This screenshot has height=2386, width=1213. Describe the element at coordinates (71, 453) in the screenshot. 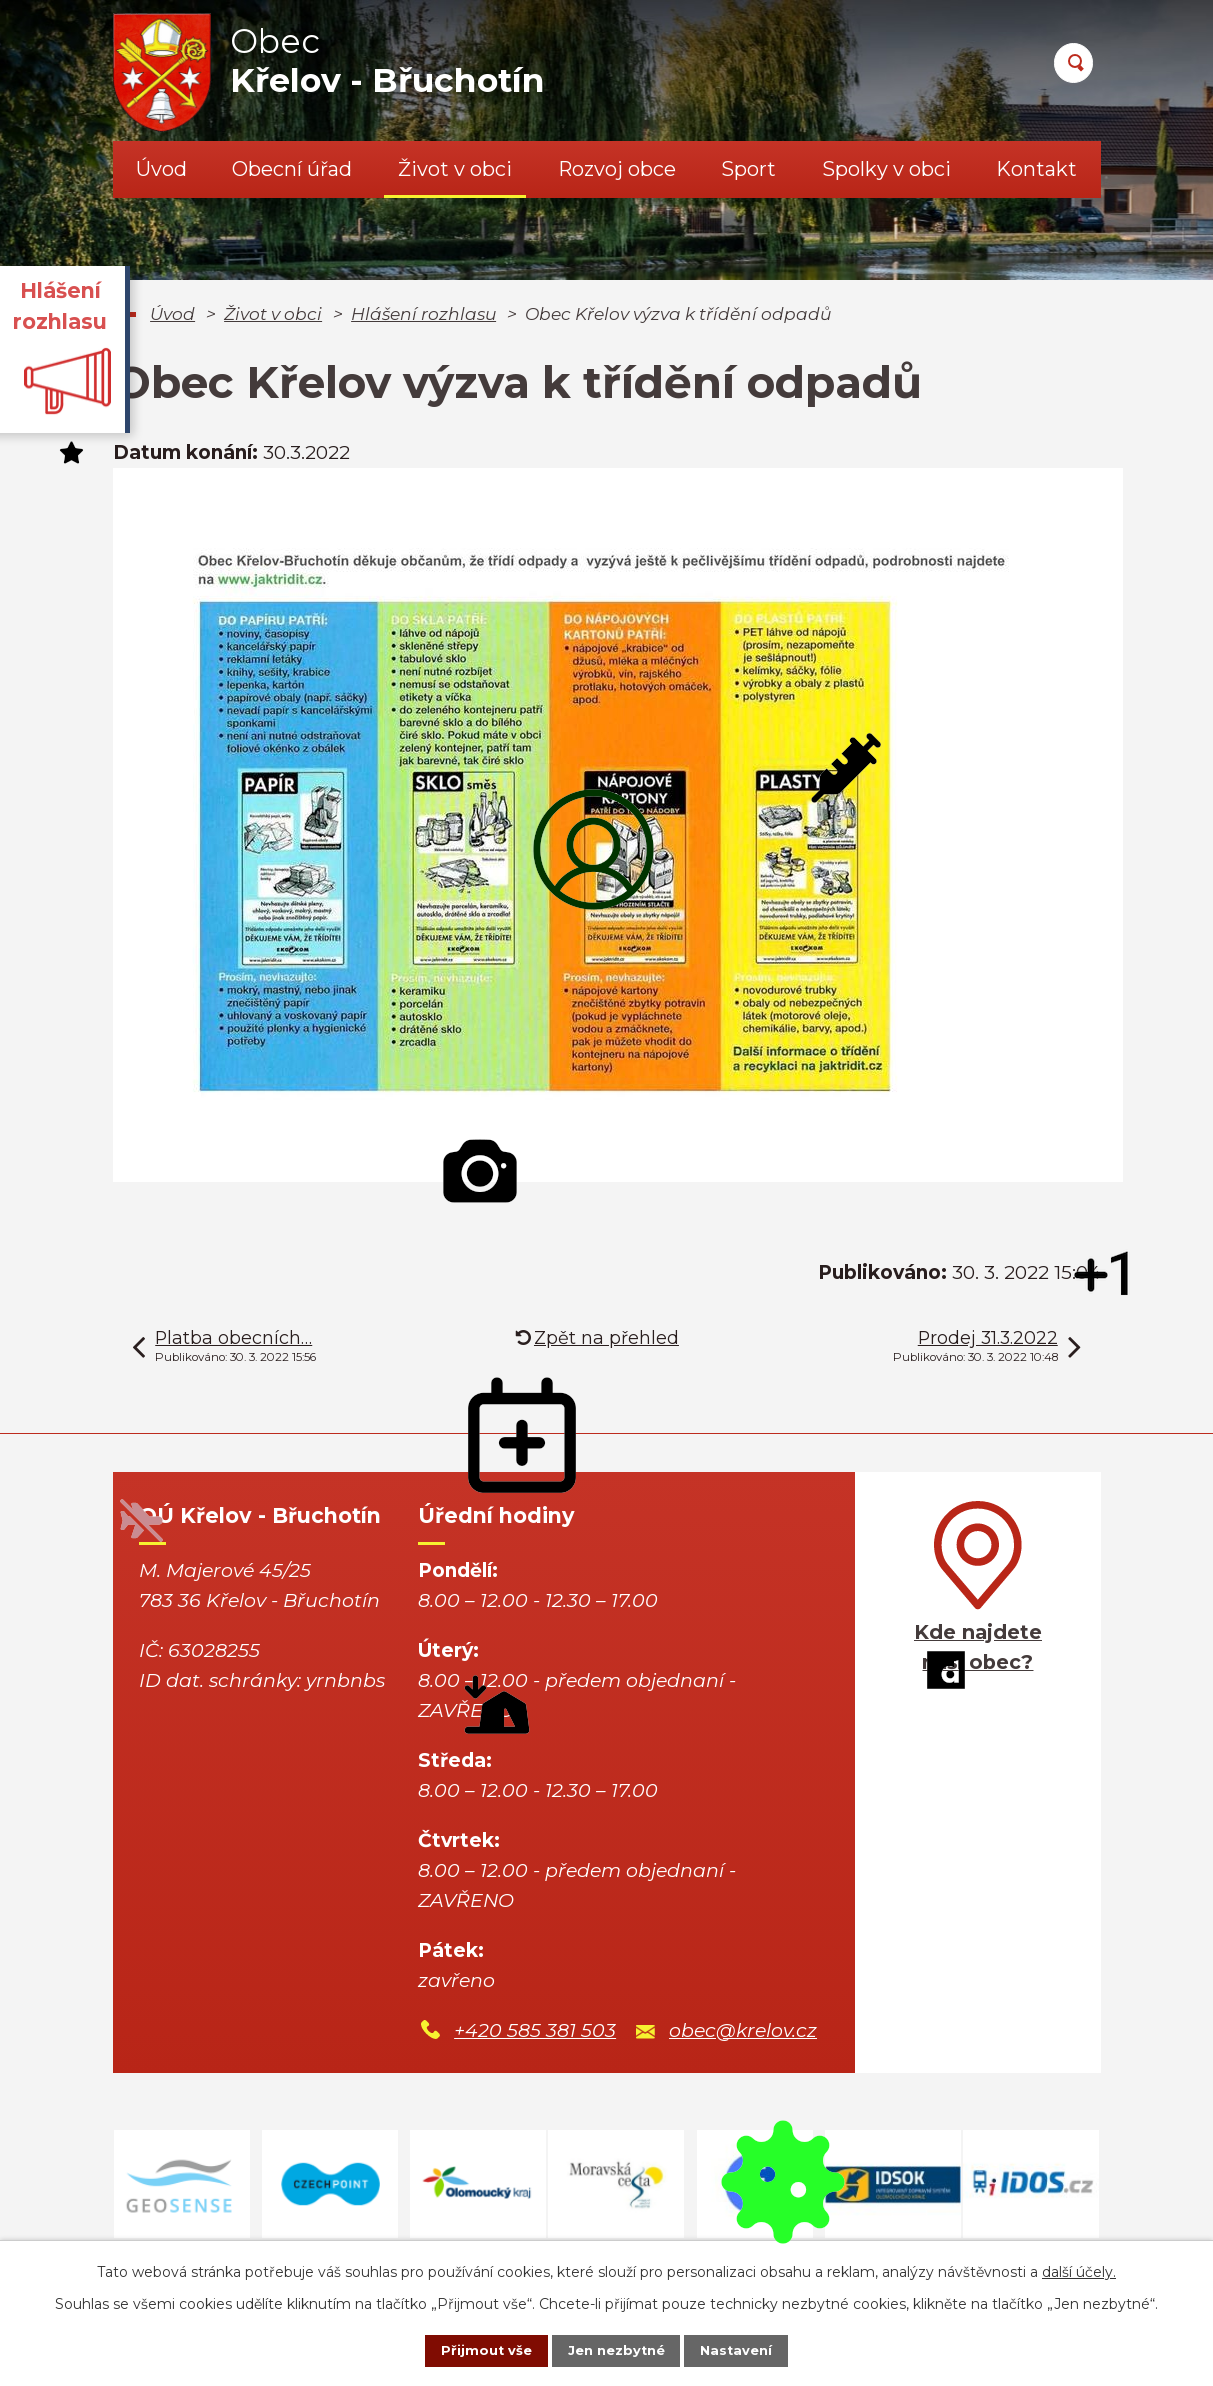

I see `indicates a favorited or starred item` at that location.